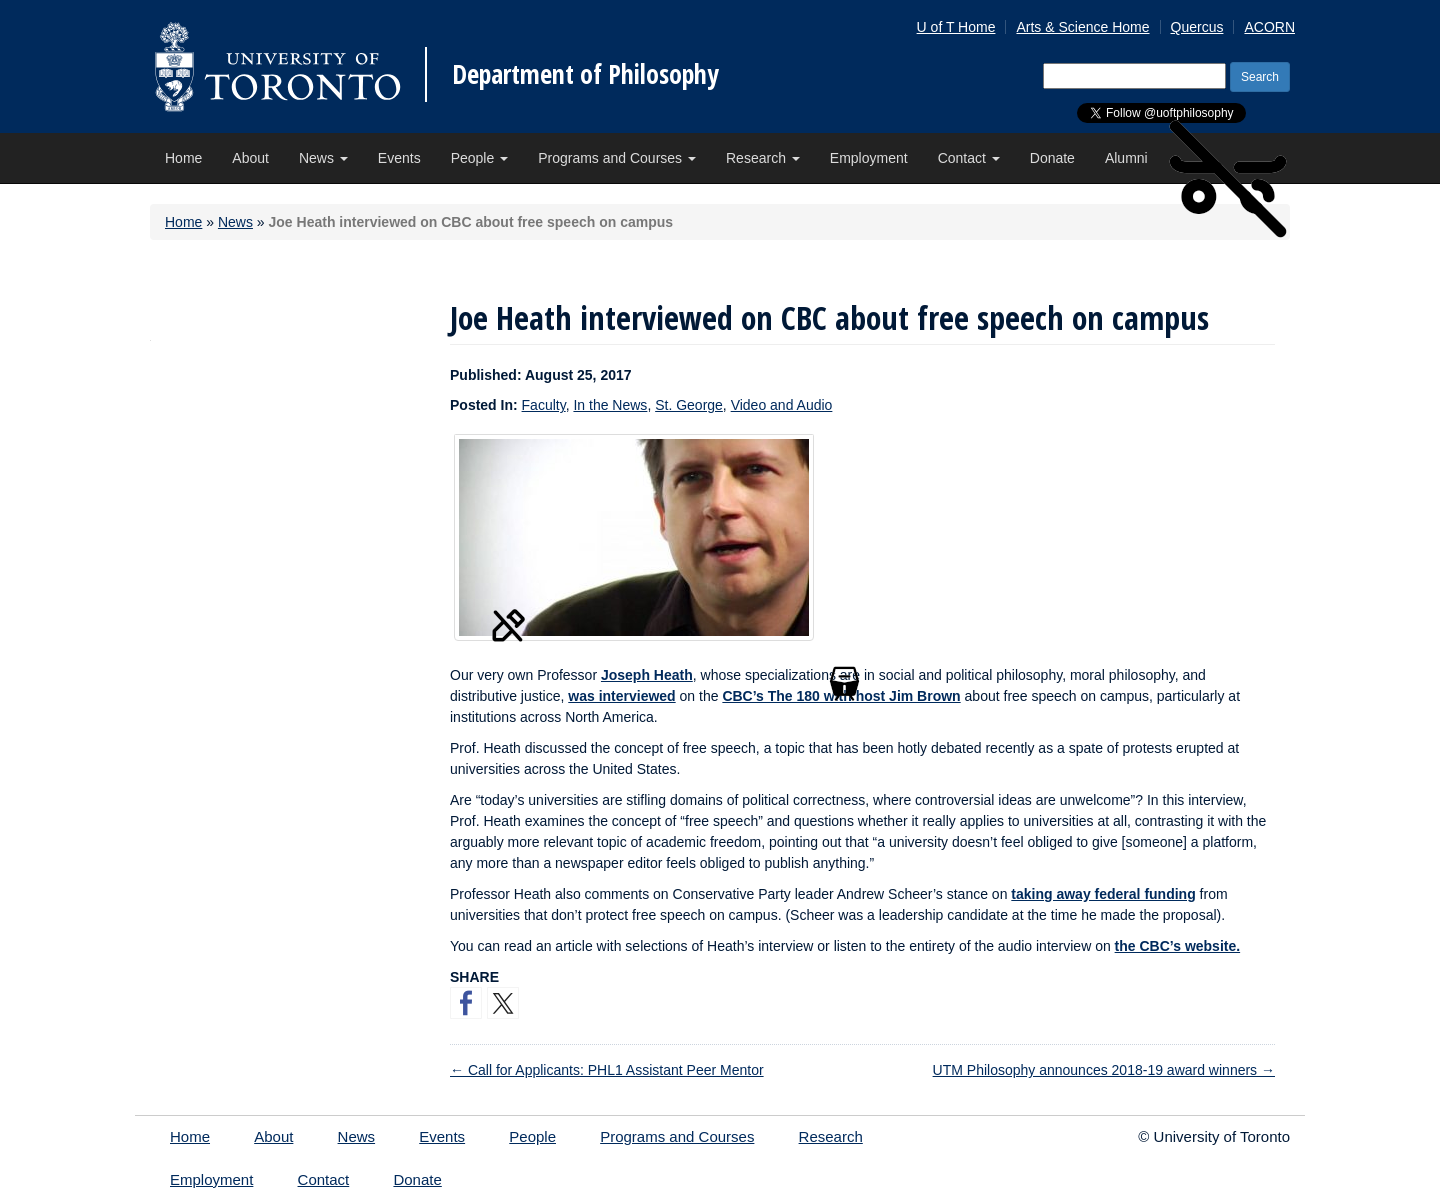  Describe the element at coordinates (844, 682) in the screenshot. I see `access regional train schedules` at that location.